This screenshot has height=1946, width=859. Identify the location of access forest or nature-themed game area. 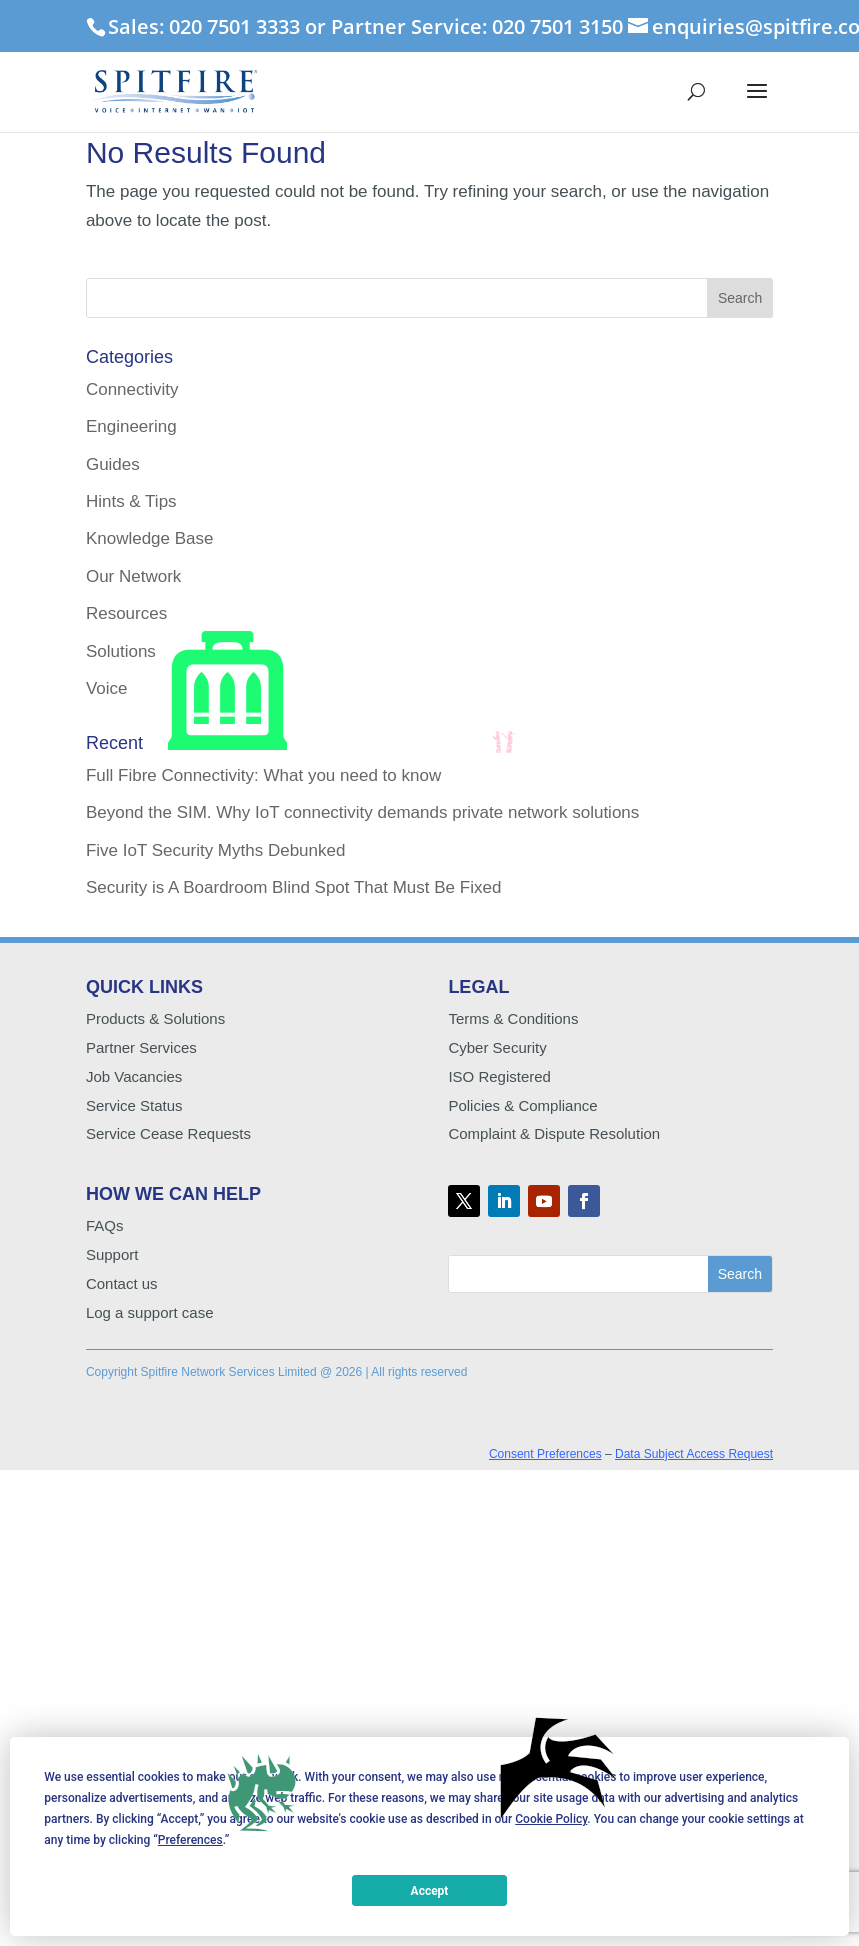
(504, 742).